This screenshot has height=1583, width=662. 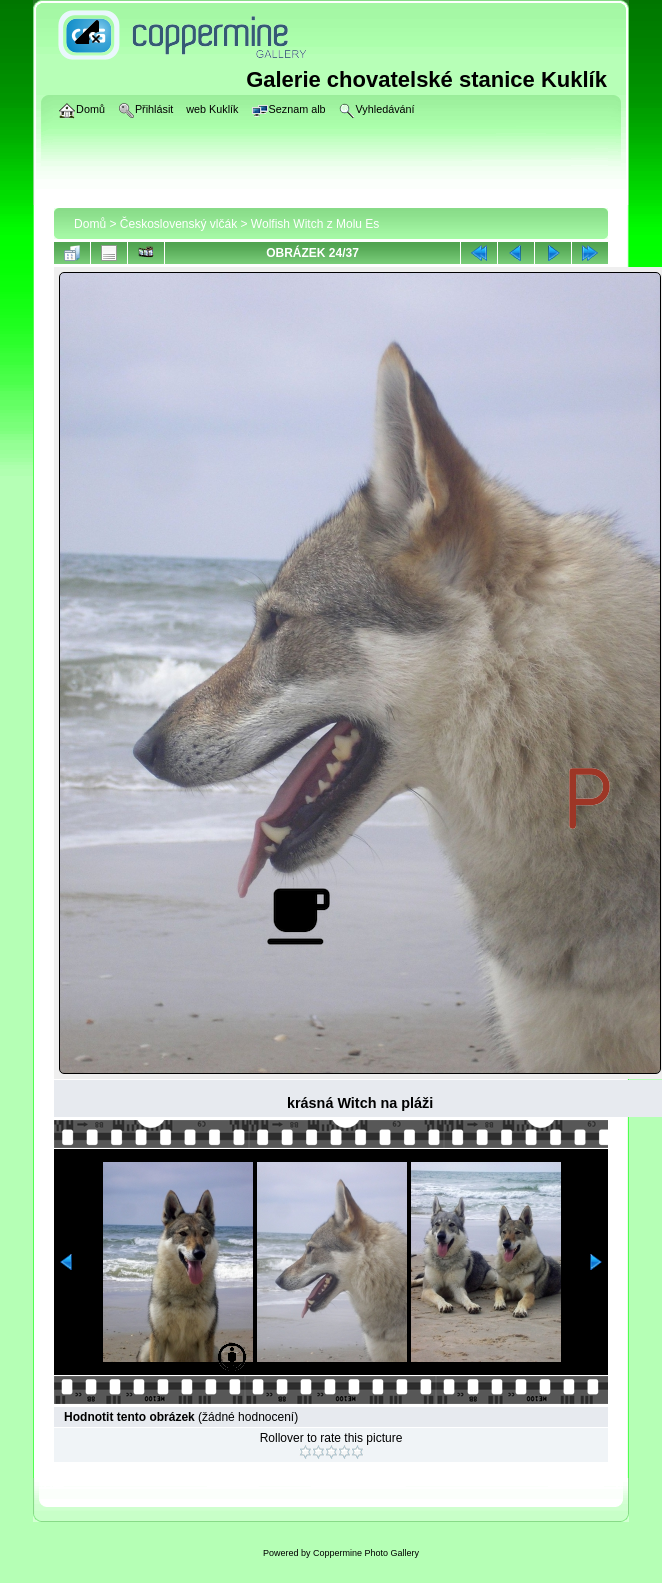 What do you see at coordinates (298, 916) in the screenshot?
I see `find nearby coffee shops or cafes` at bounding box center [298, 916].